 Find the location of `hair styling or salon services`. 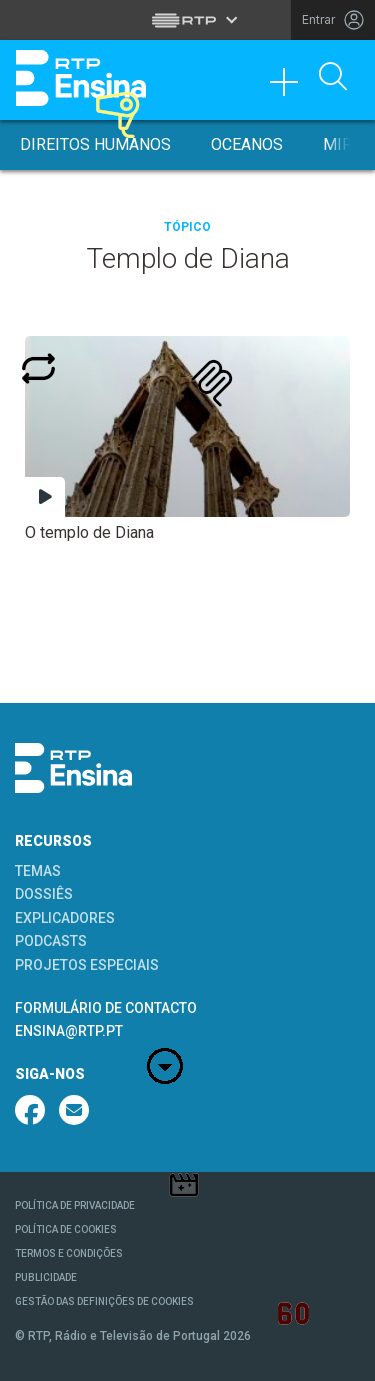

hair styling or salon services is located at coordinates (118, 112).